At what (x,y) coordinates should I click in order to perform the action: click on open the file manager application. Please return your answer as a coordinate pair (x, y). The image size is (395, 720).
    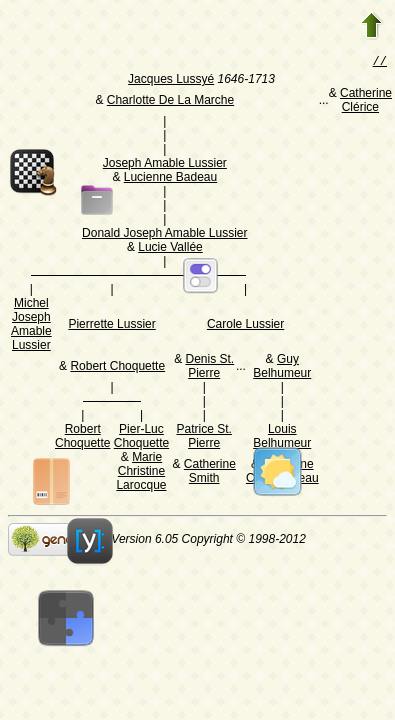
    Looking at the image, I should click on (97, 200).